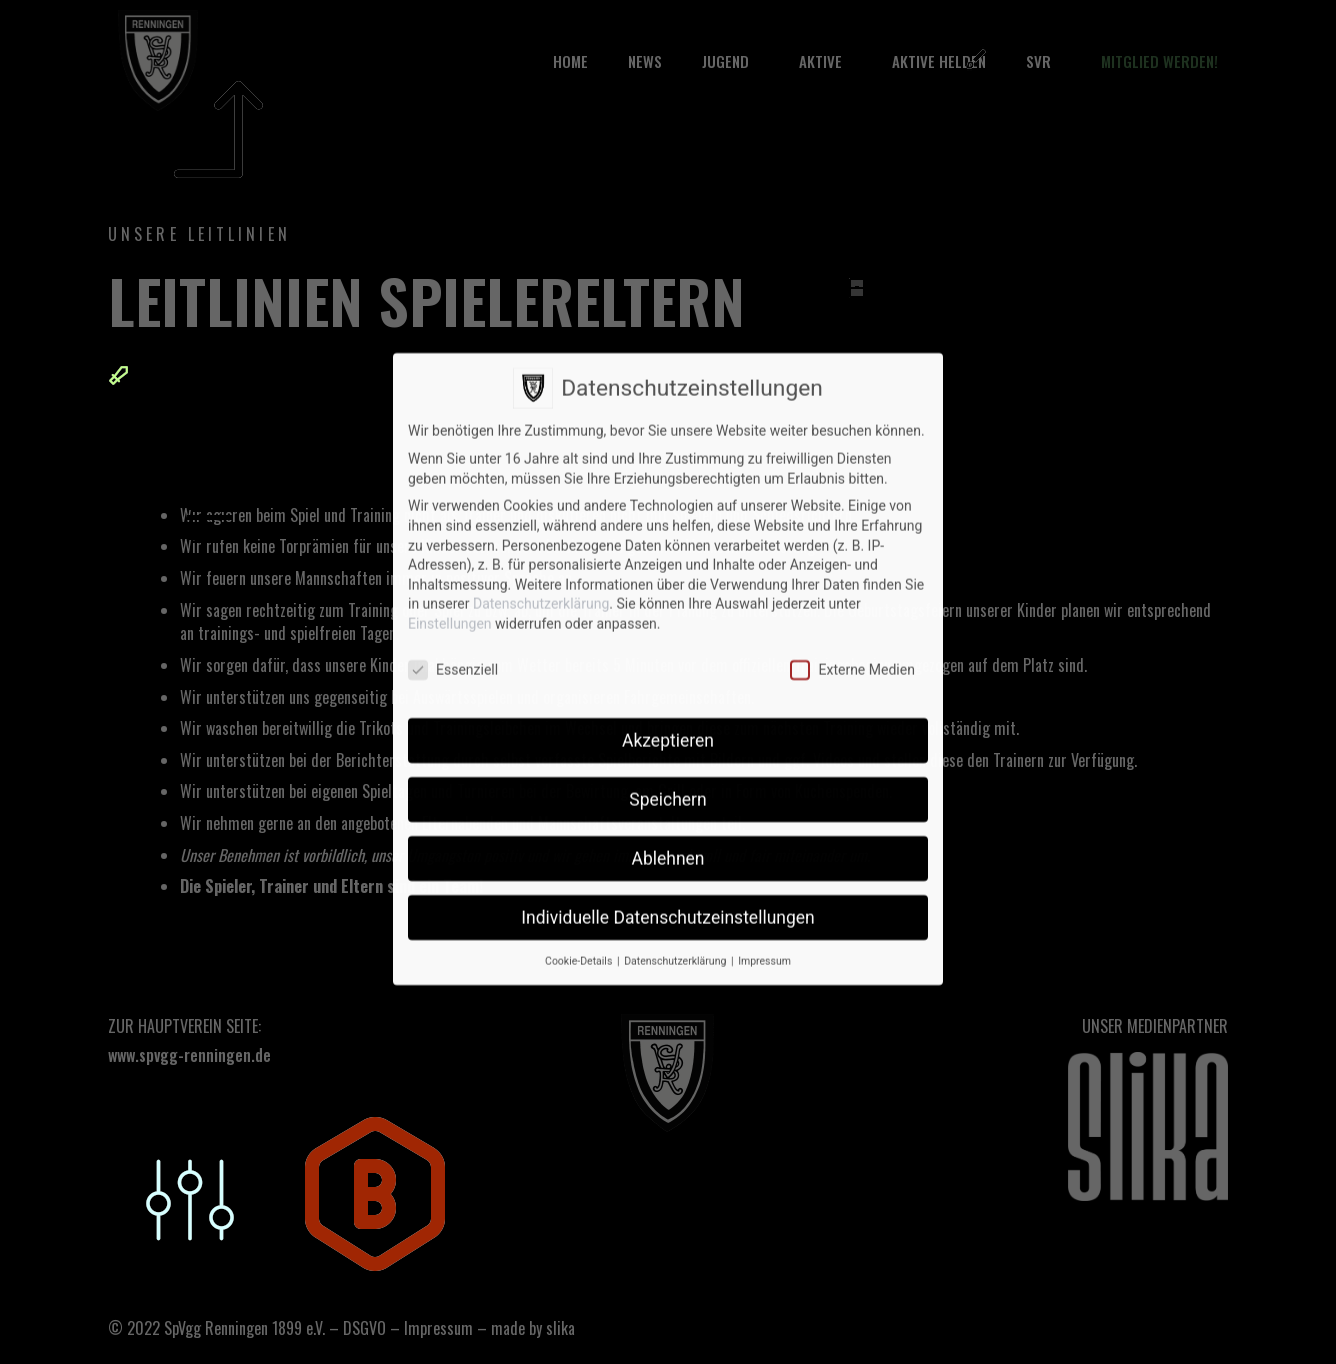  I want to click on access drawing or painting tools, so click(976, 59).